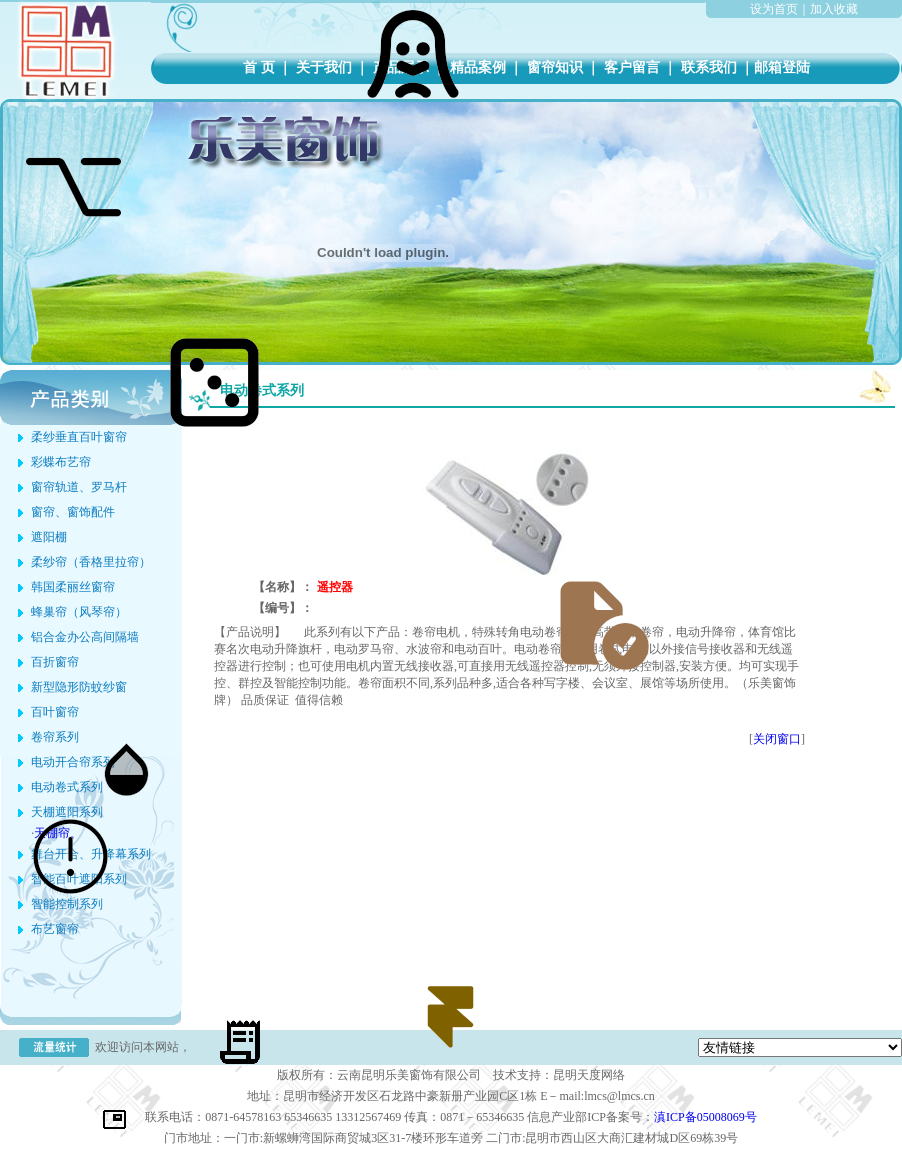 The width and height of the screenshot is (902, 1149). What do you see at coordinates (114, 1119) in the screenshot?
I see `enable picture-in-picture mode` at bounding box center [114, 1119].